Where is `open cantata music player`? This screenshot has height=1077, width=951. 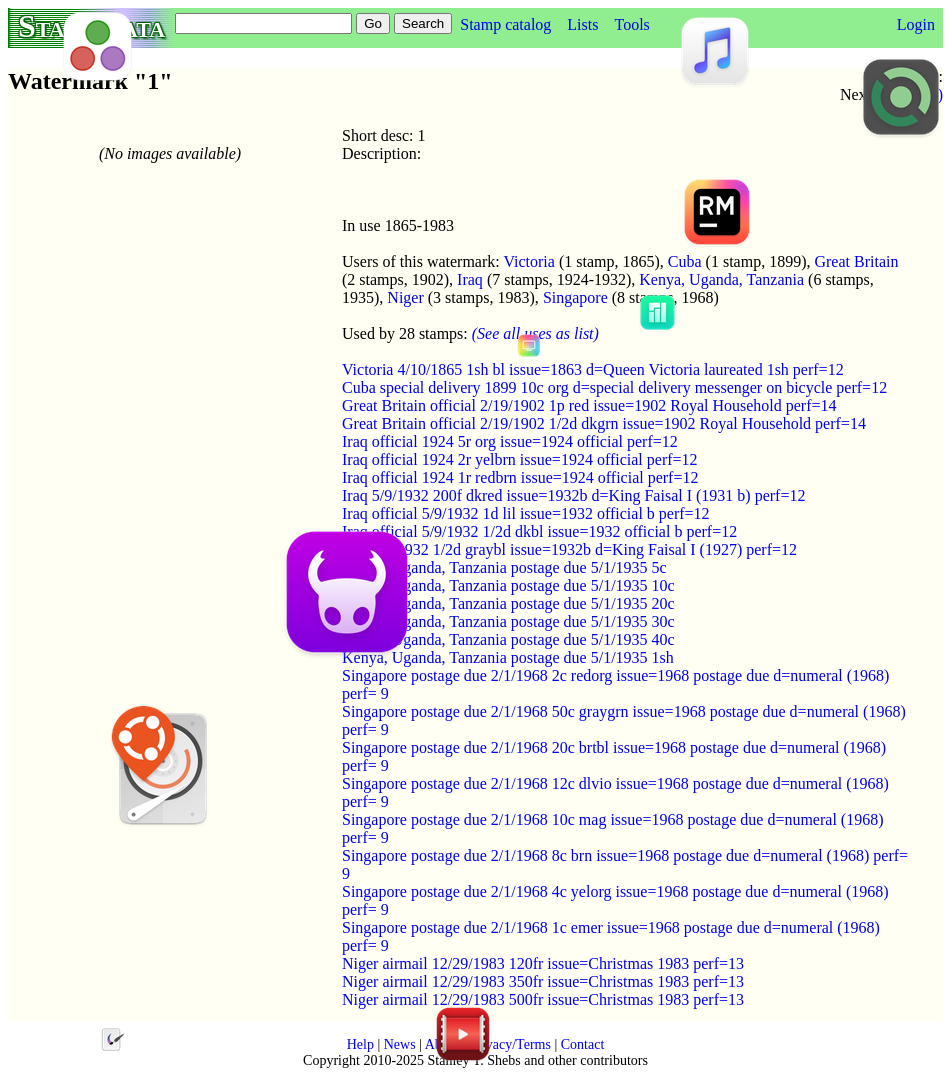
open cantata music player is located at coordinates (715, 51).